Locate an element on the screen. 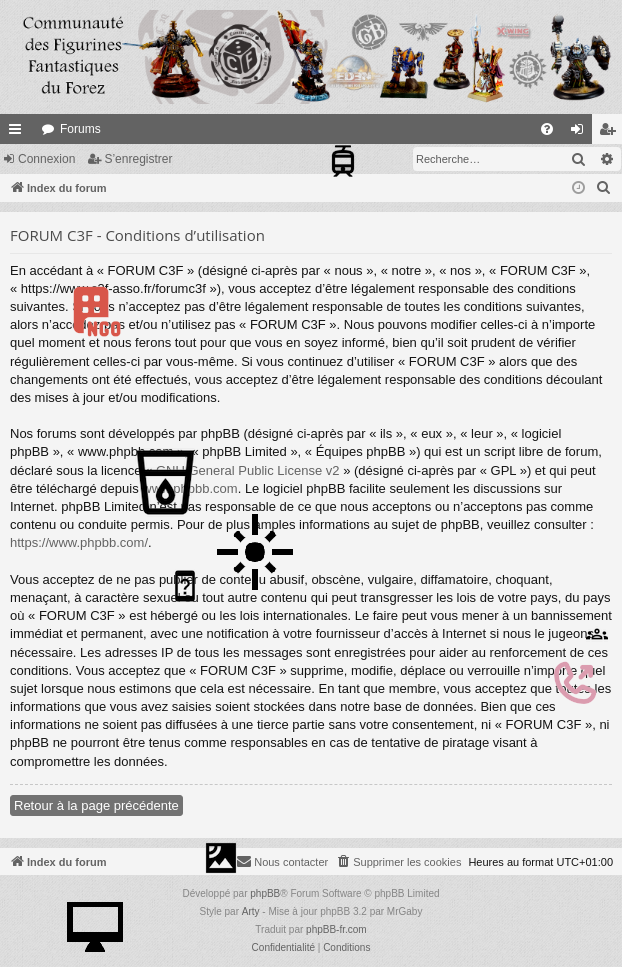 This screenshot has width=622, height=967. switch to satellite map view is located at coordinates (221, 858).